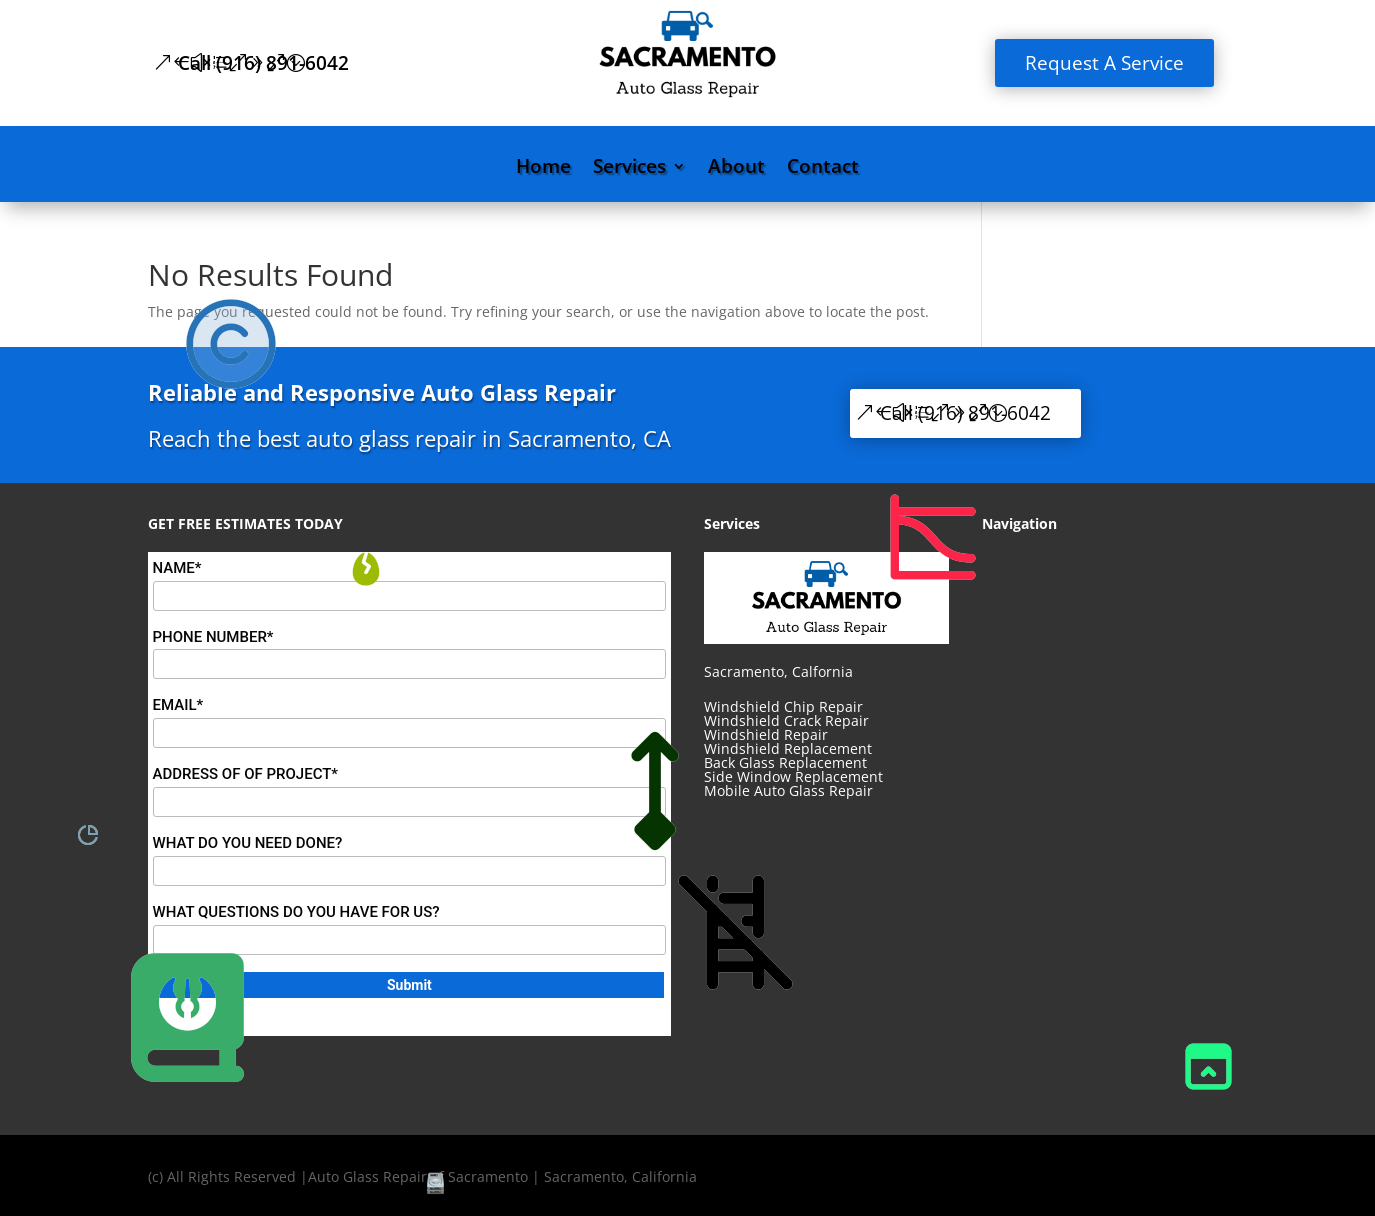 The height and width of the screenshot is (1216, 1375). What do you see at coordinates (366, 569) in the screenshot?
I see `indicates a broken or damaged item` at bounding box center [366, 569].